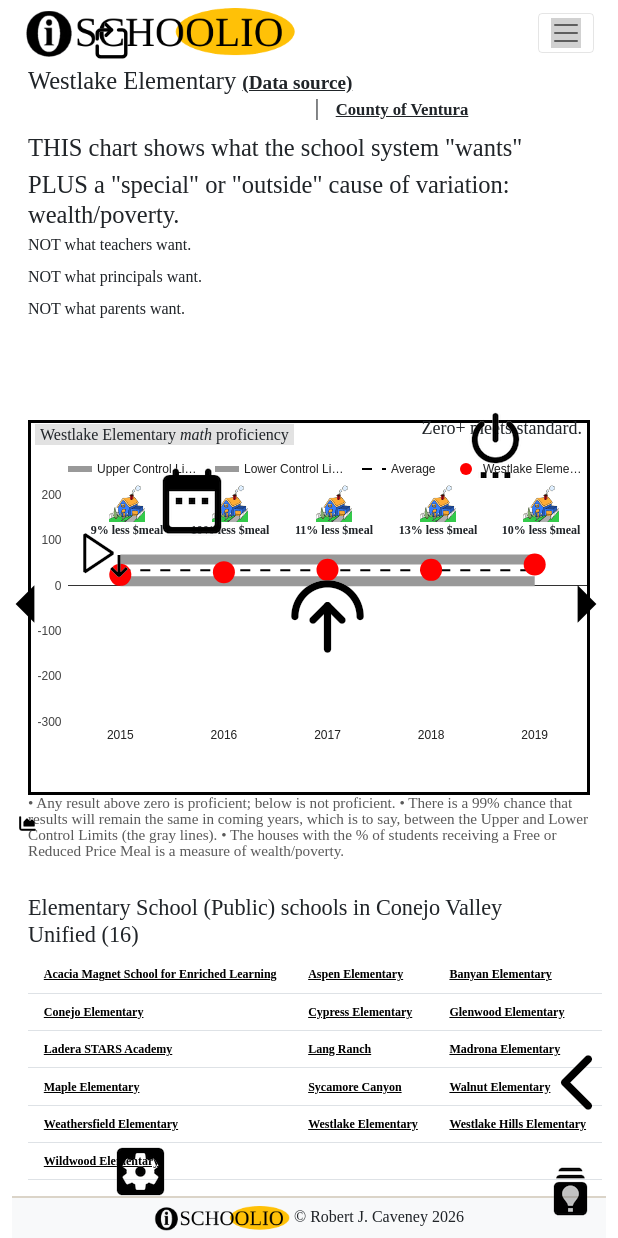 This screenshot has height=1238, width=618. I want to click on access power or shutdown settings, so click(495, 442).